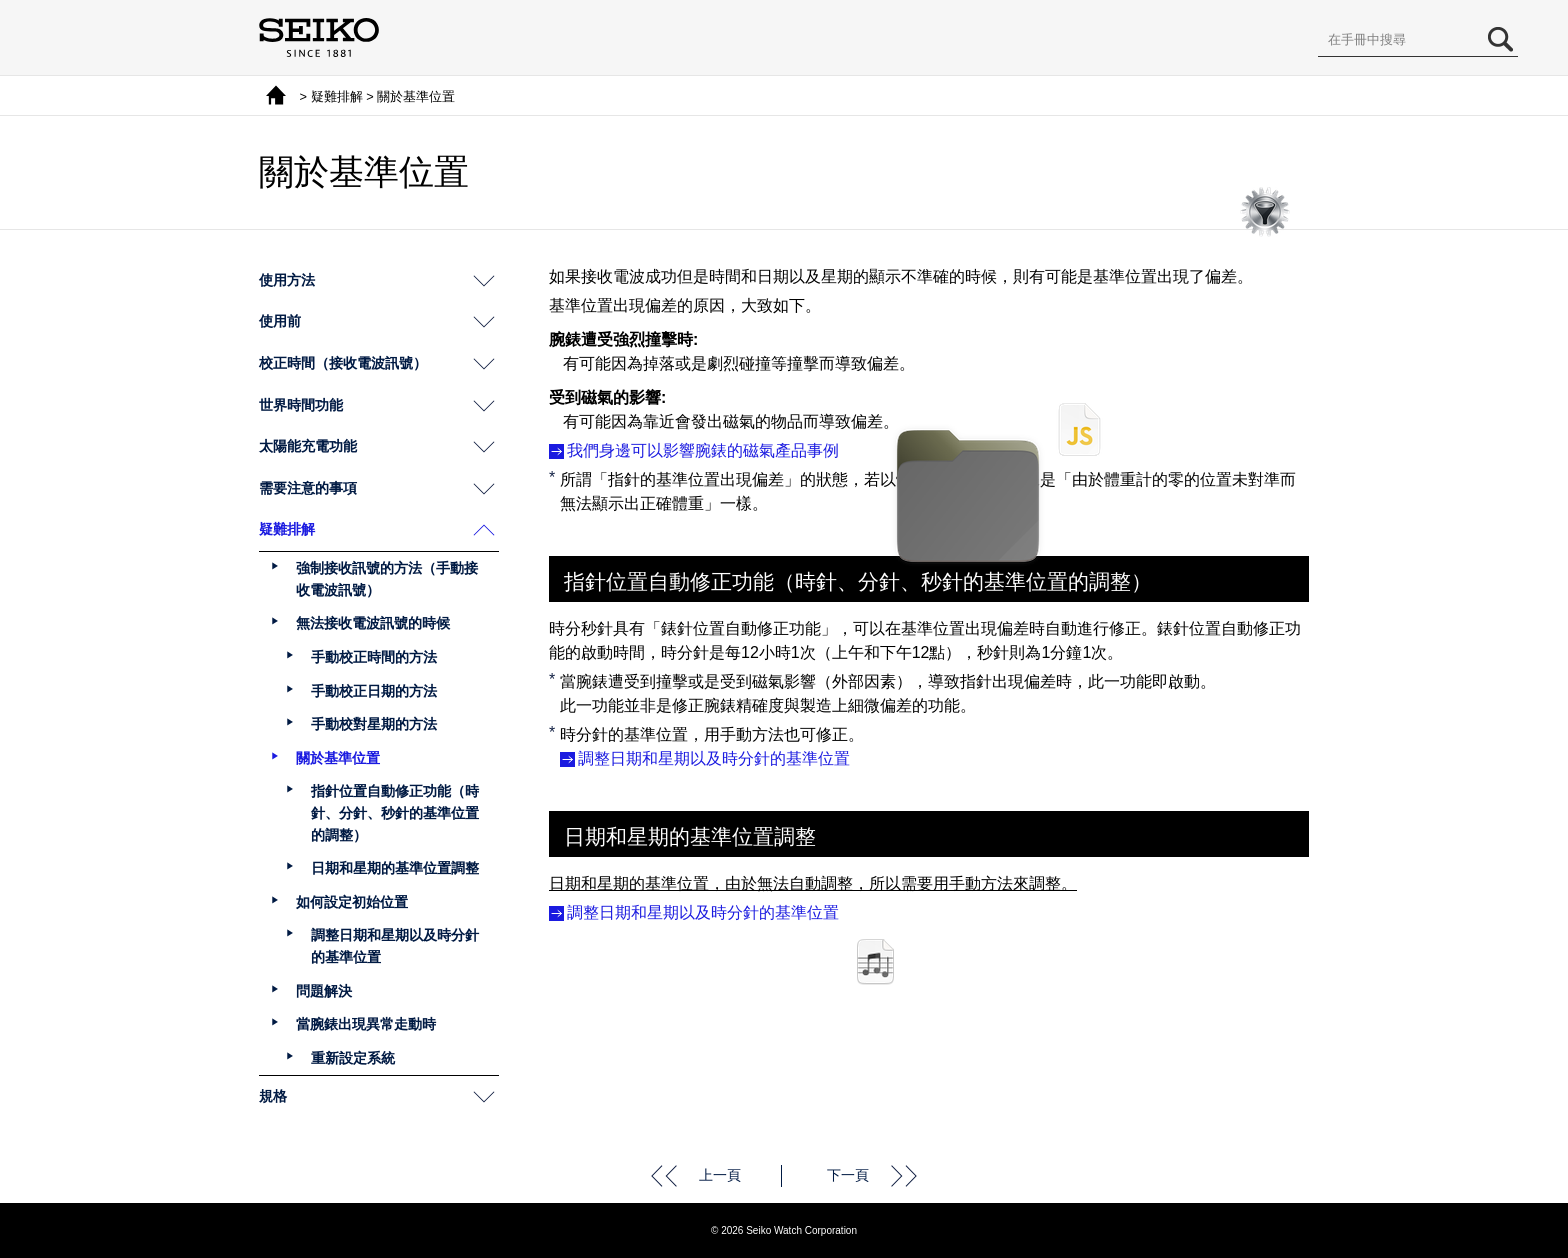 The image size is (1568, 1258). I want to click on open folder to view contents, so click(968, 496).